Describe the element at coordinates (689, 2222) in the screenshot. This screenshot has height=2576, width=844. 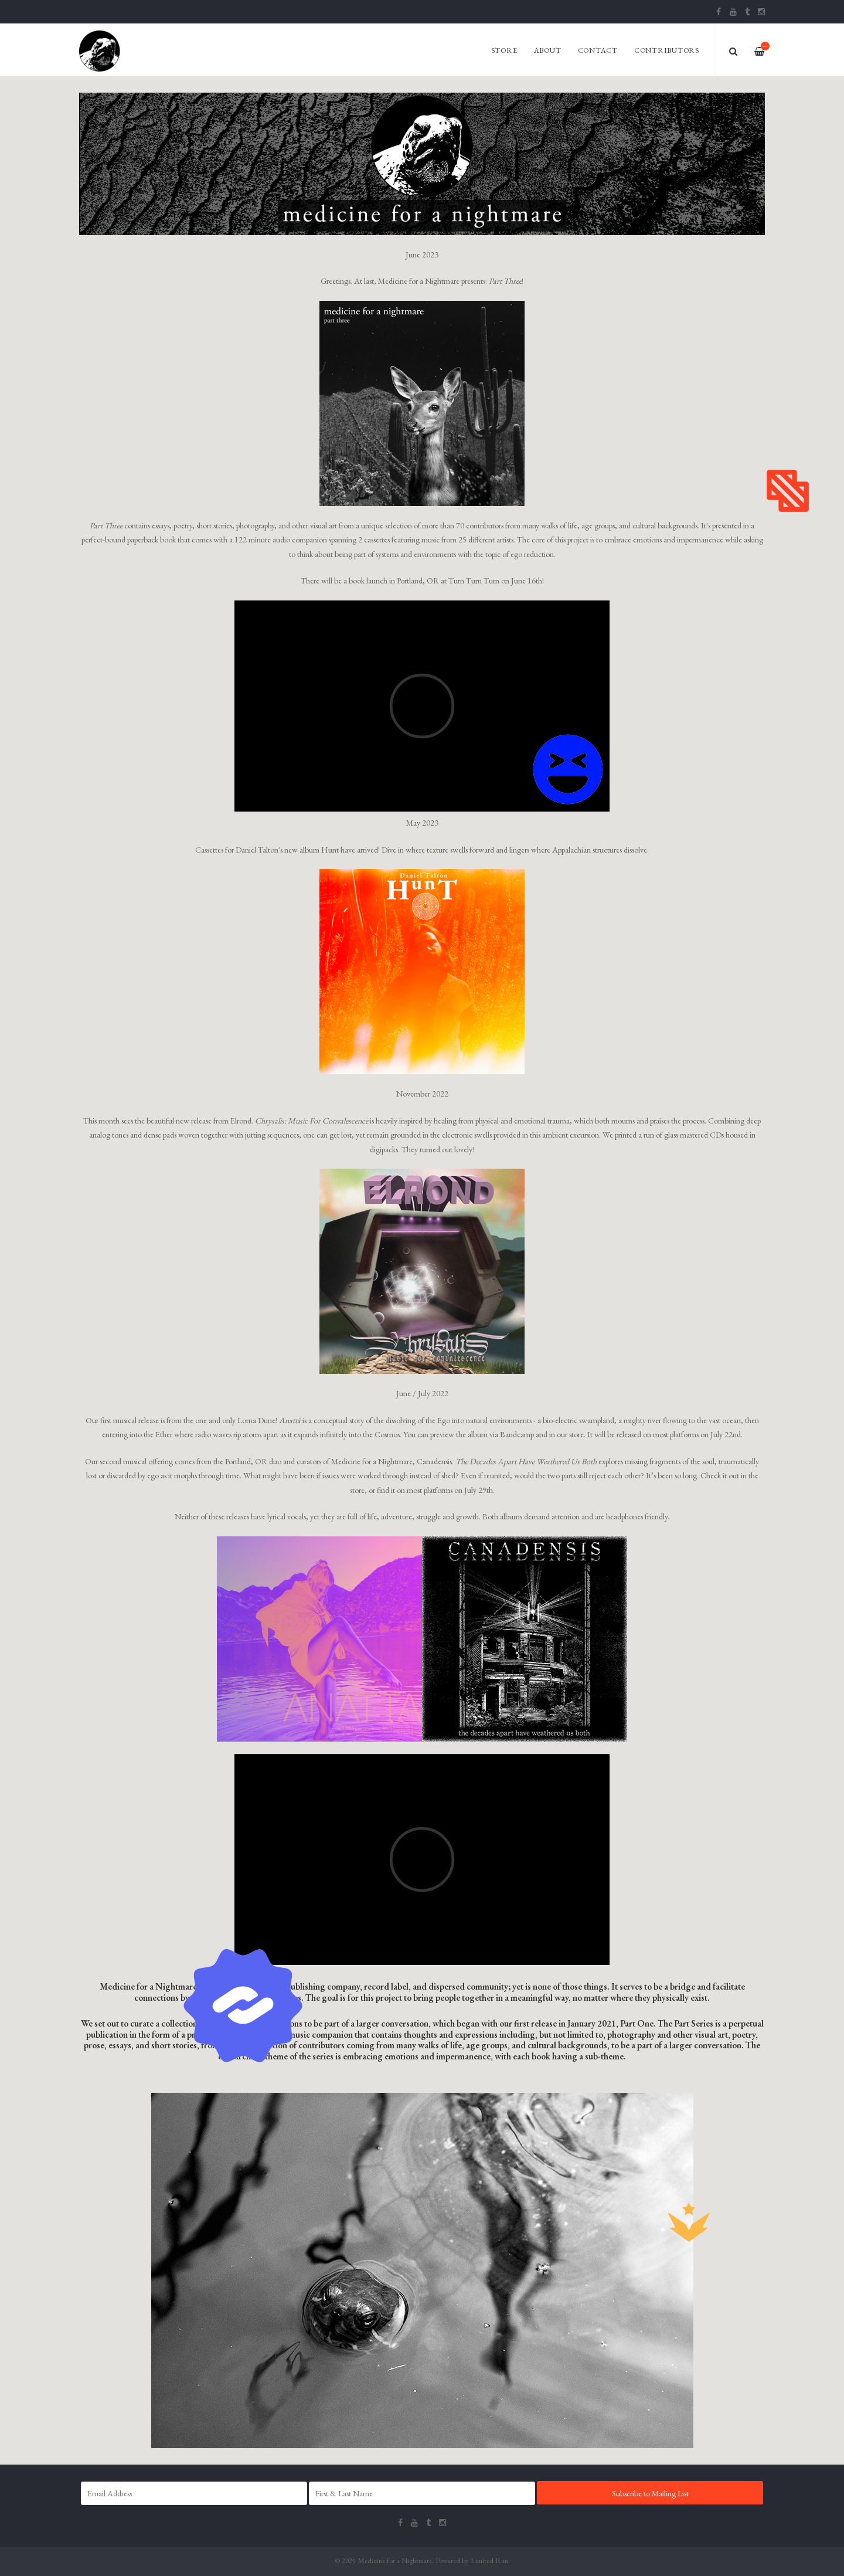
I see `discord hypesquad events badge` at that location.